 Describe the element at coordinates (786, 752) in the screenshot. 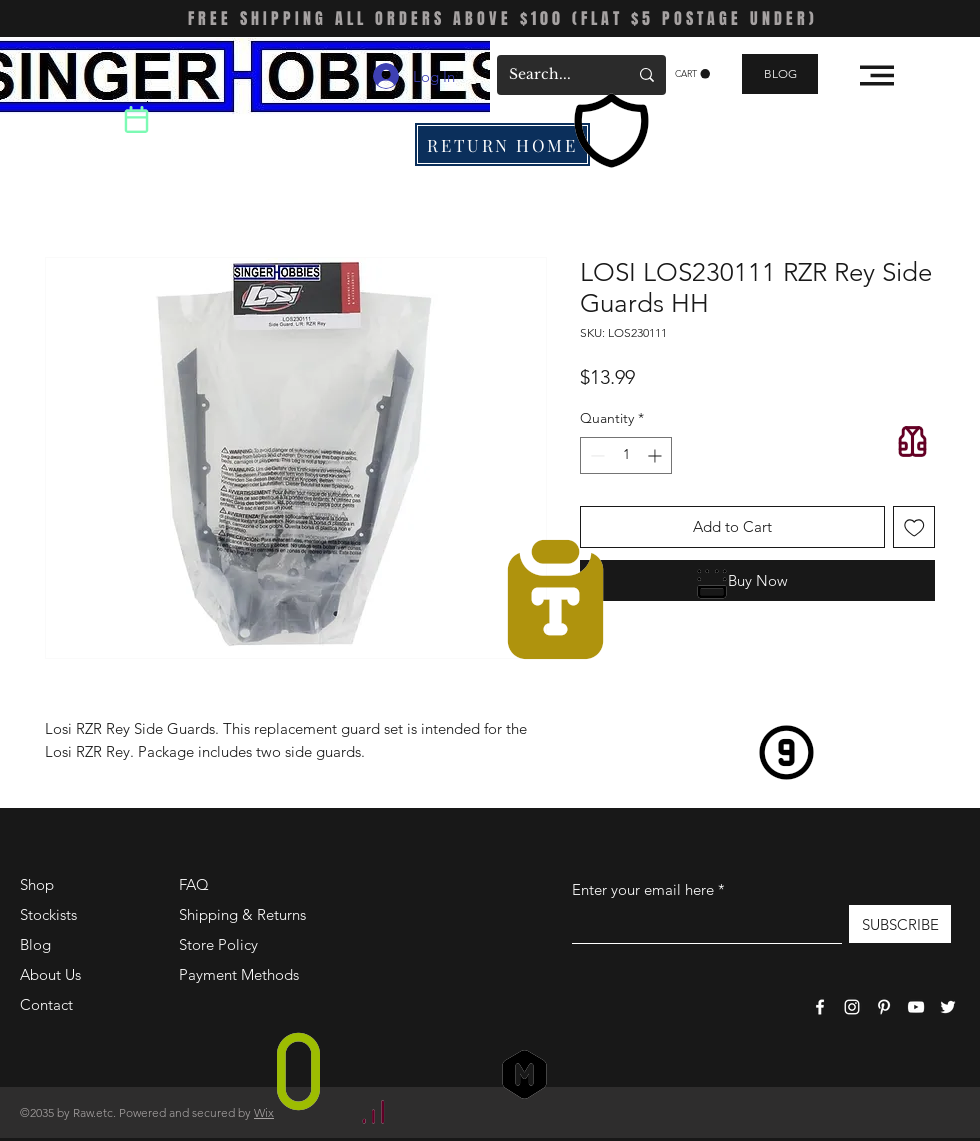

I see `indicates item number 9 in a numbered list or sequence` at that location.